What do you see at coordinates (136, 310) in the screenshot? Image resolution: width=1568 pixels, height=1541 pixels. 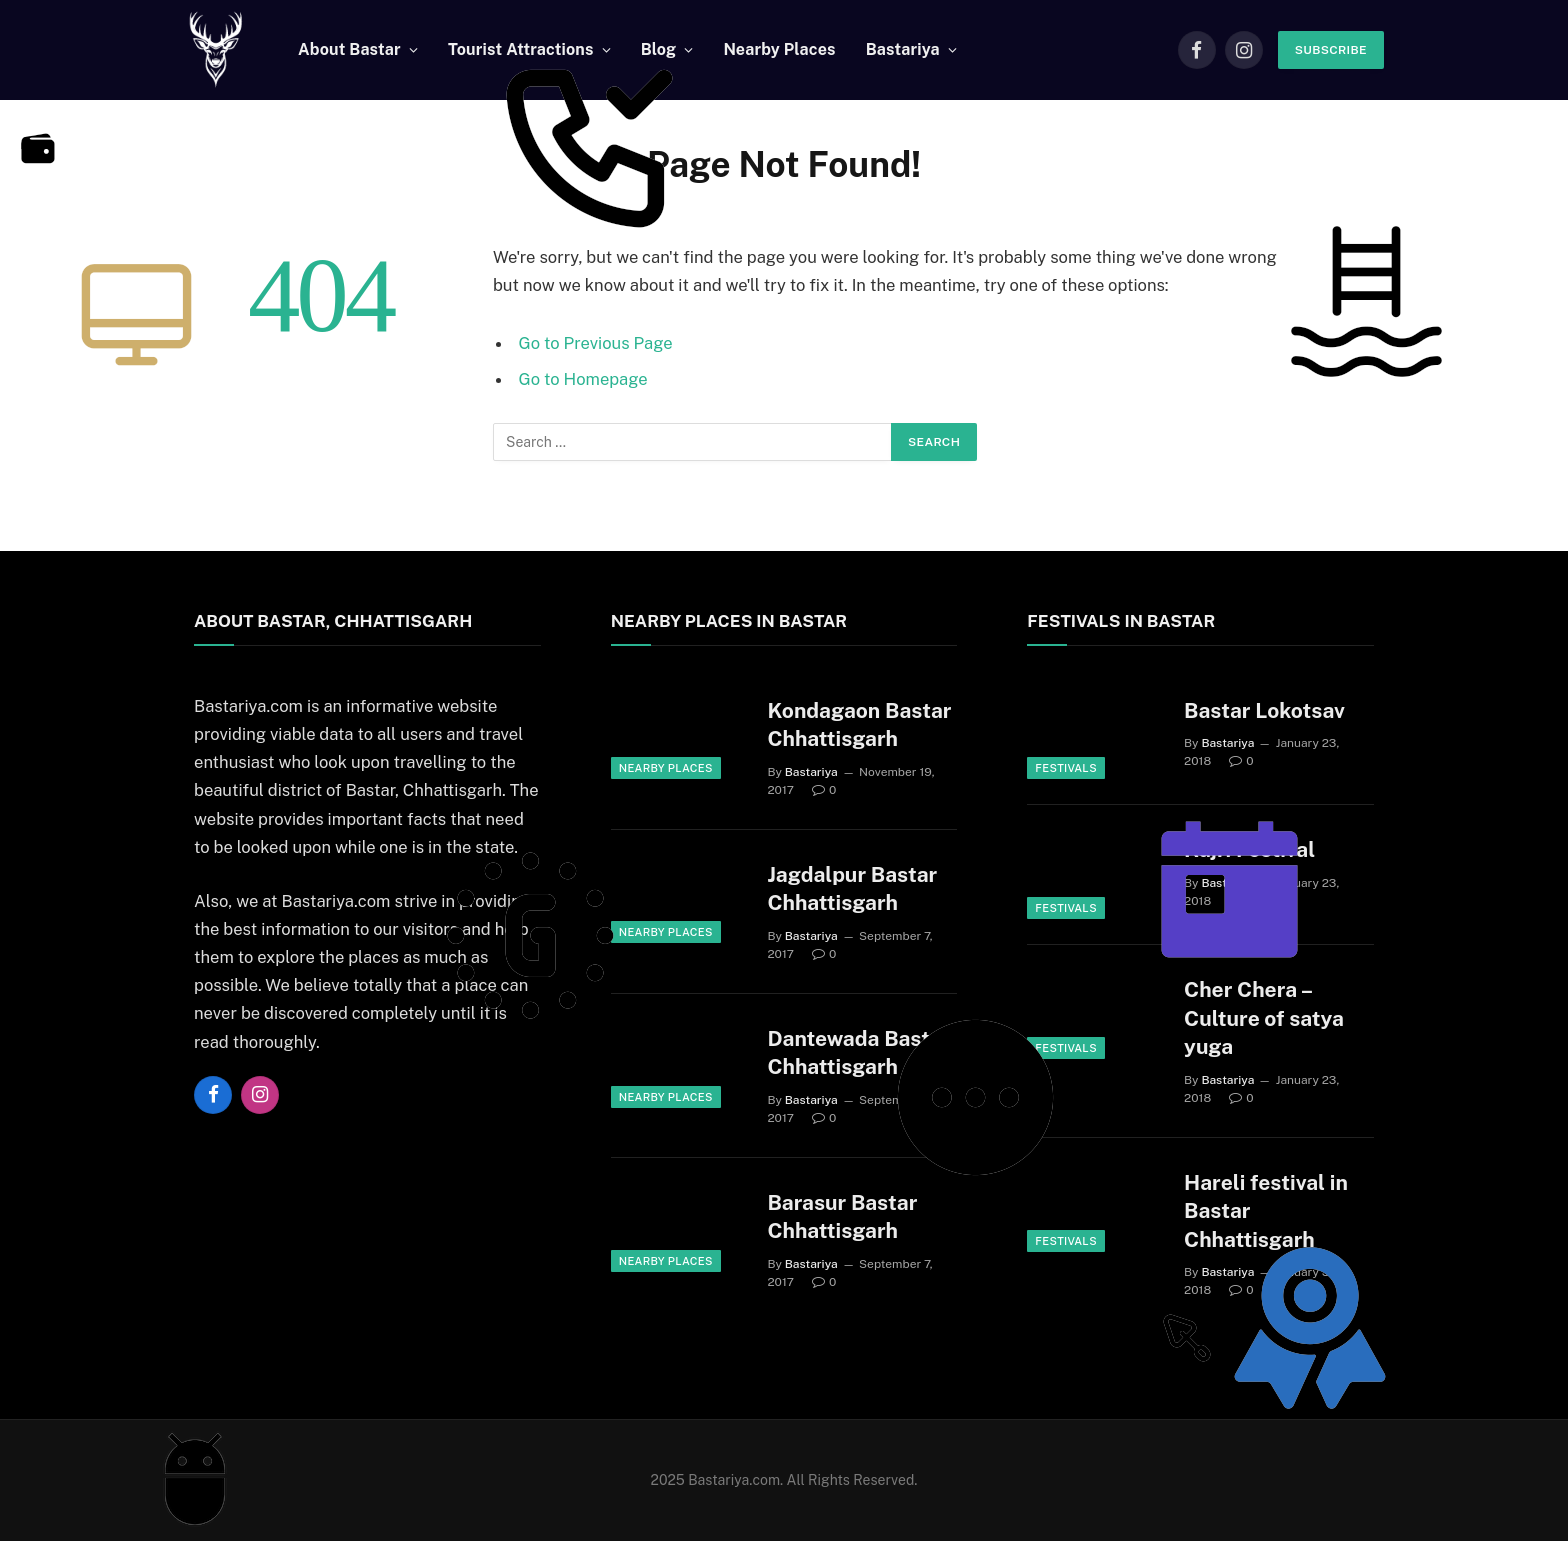 I see `switch to desktop view` at bounding box center [136, 310].